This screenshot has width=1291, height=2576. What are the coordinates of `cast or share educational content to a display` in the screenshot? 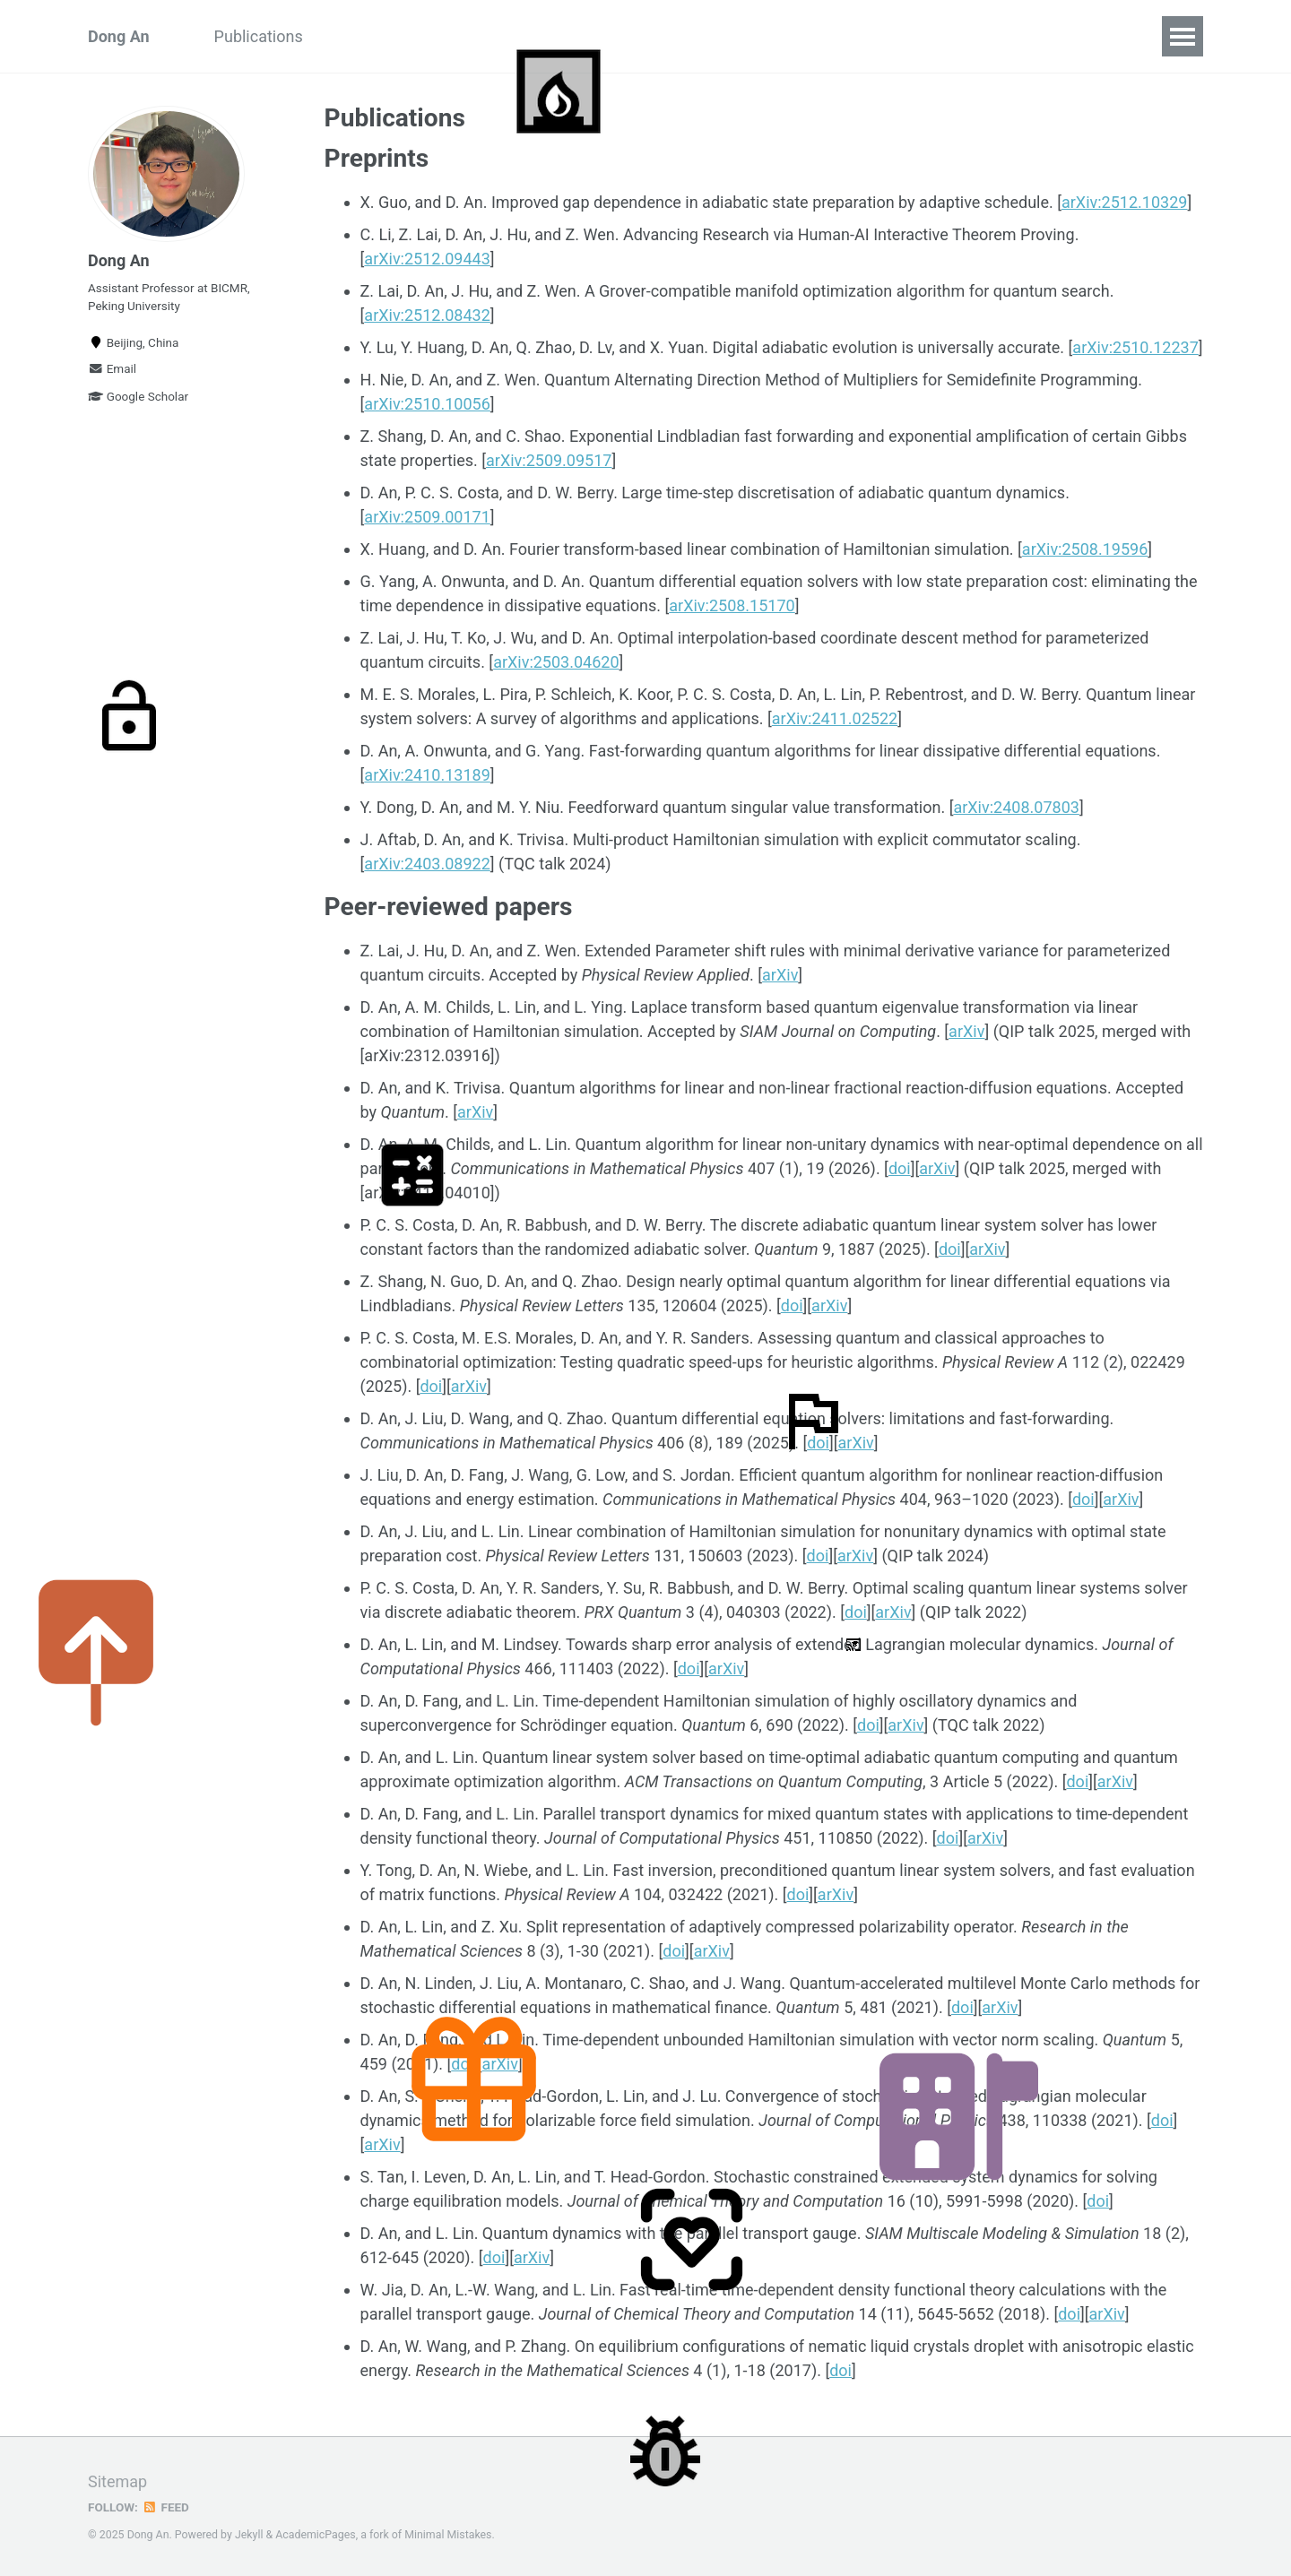 It's located at (853, 1645).